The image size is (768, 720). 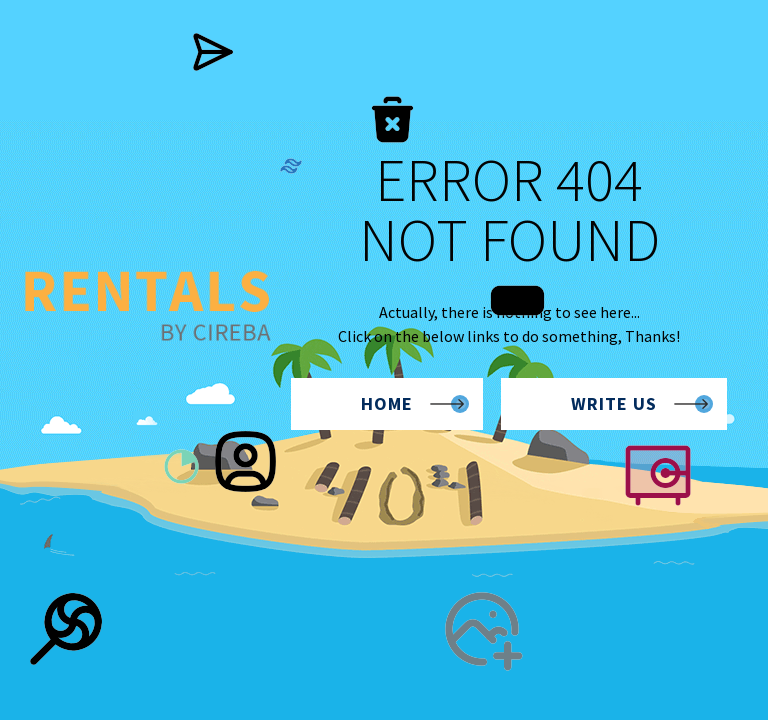 I want to click on indicates 20% progress or completion, so click(x=181, y=466).